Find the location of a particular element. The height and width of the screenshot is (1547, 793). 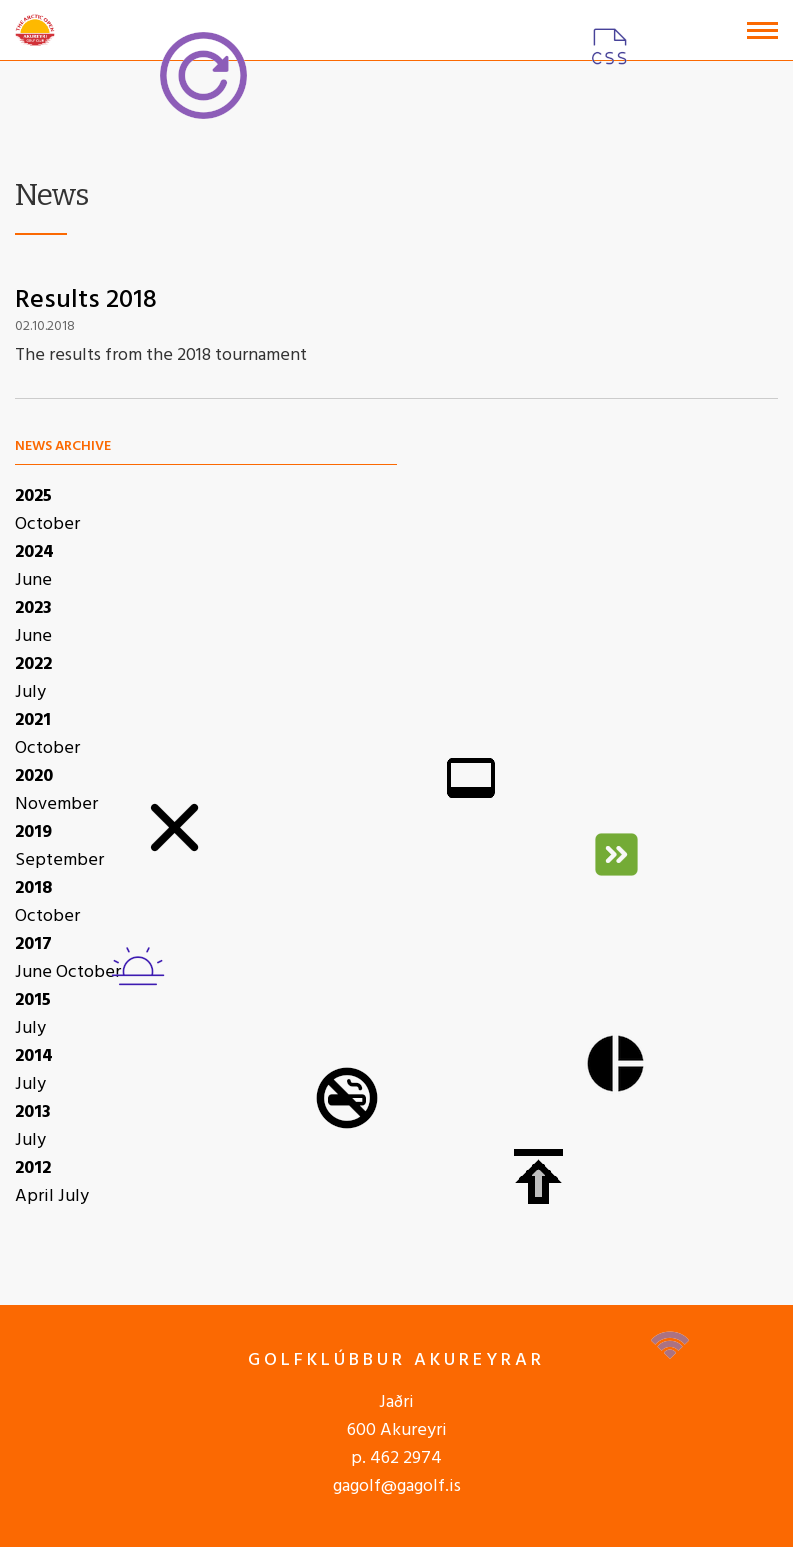

indicates active wifi connection is located at coordinates (670, 1345).